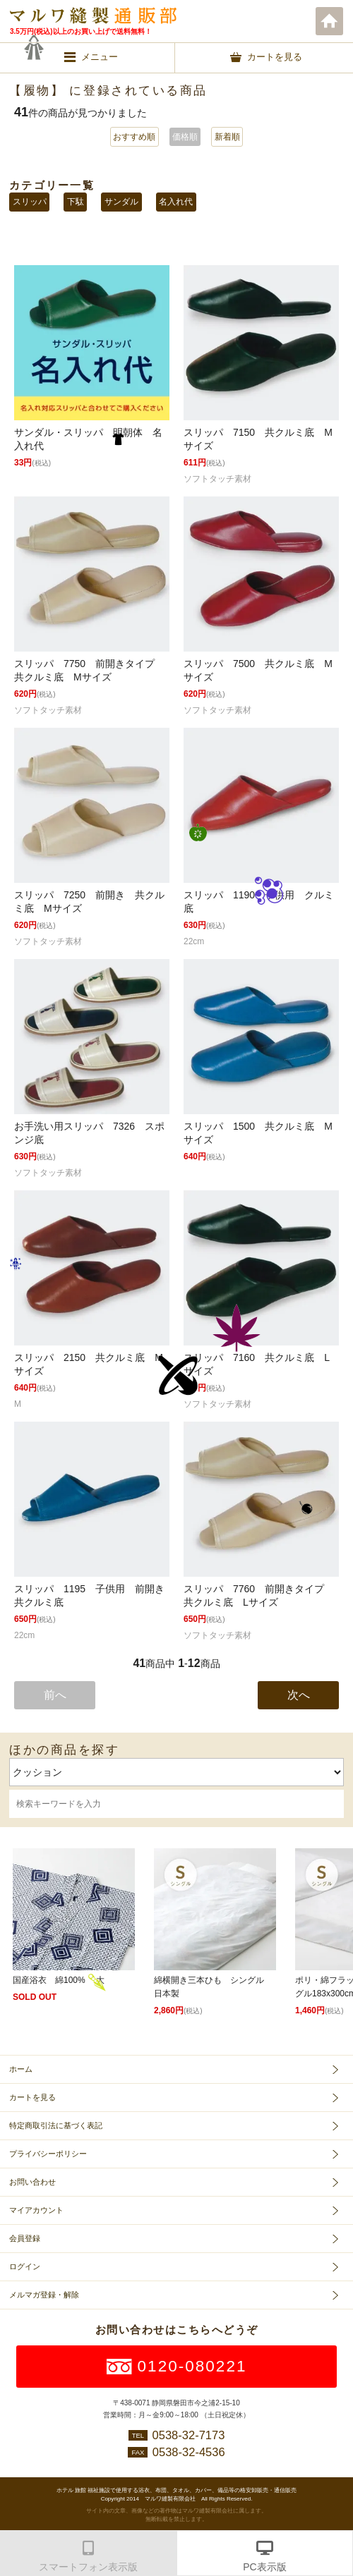 This screenshot has width=353, height=2576. I want to click on browse hemp or cannabis-related products, so click(237, 1328).